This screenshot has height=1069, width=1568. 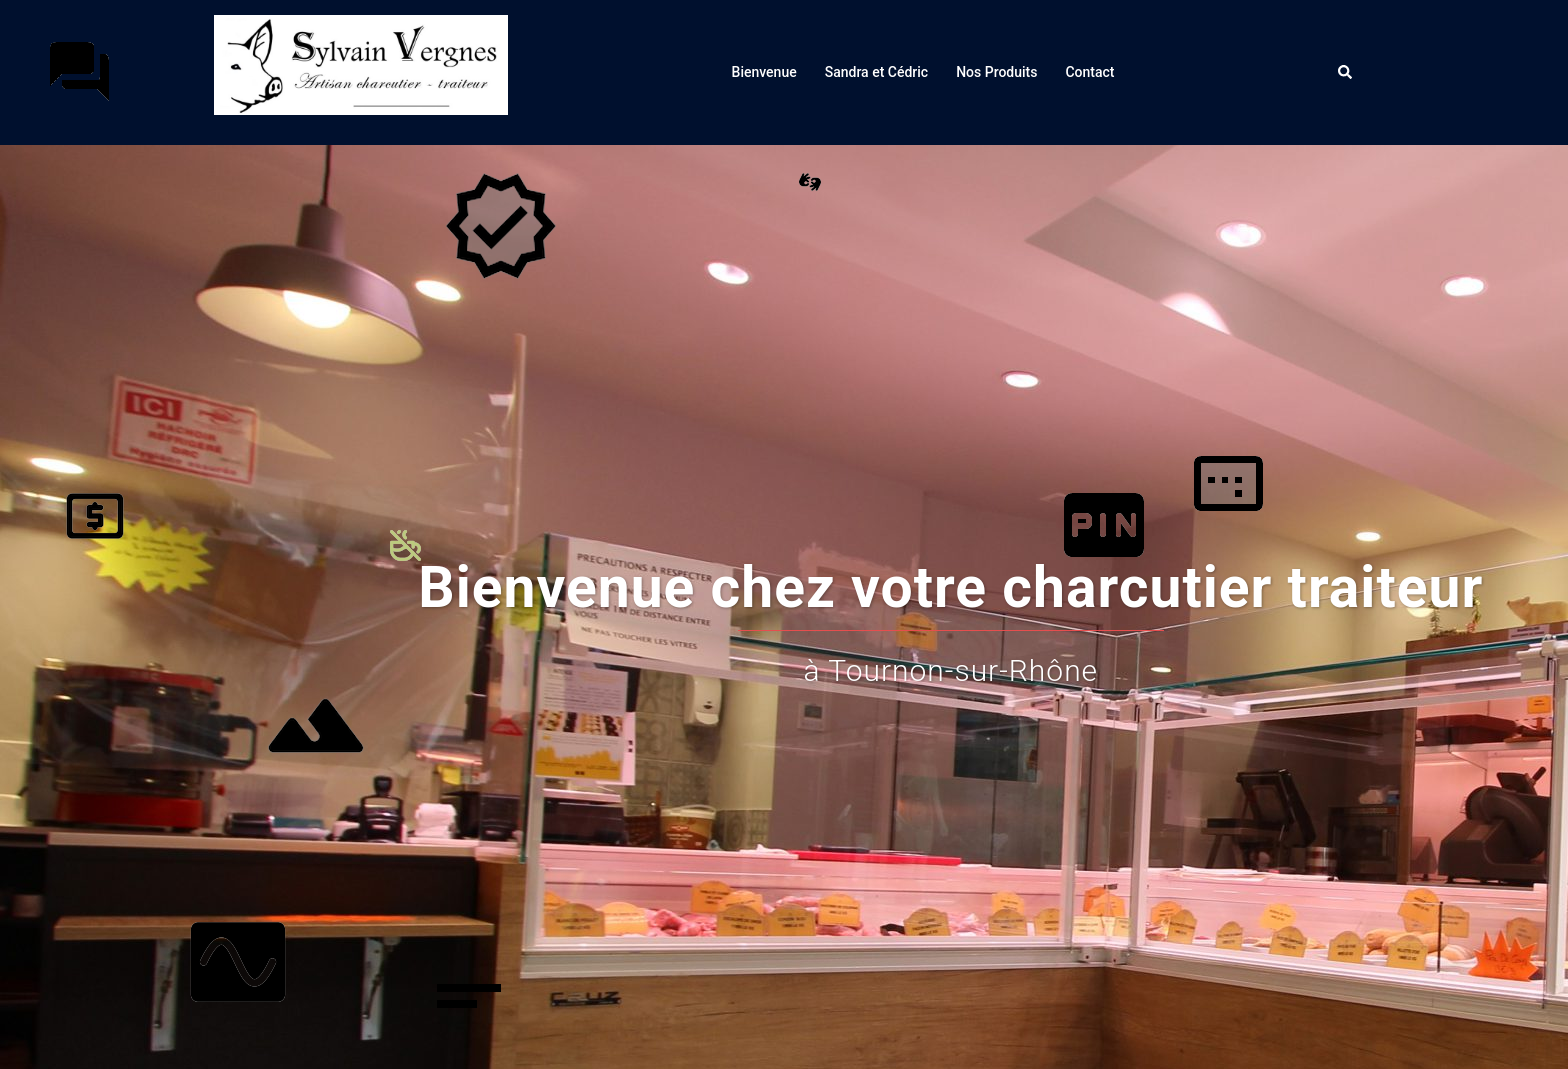 What do you see at coordinates (469, 996) in the screenshot?
I see `enter a short text response` at bounding box center [469, 996].